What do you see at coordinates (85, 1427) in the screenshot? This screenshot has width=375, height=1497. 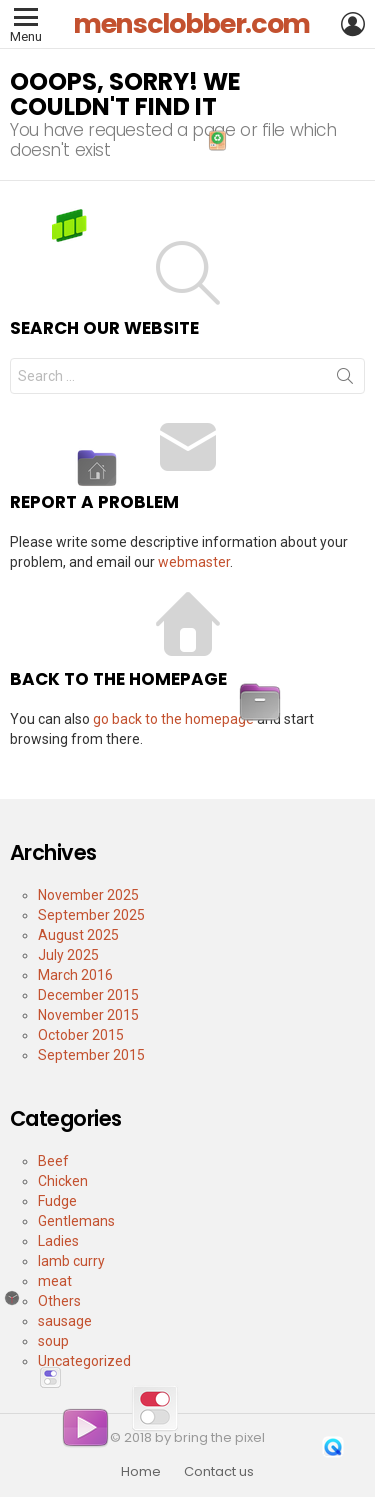 I see `open totem video player` at bounding box center [85, 1427].